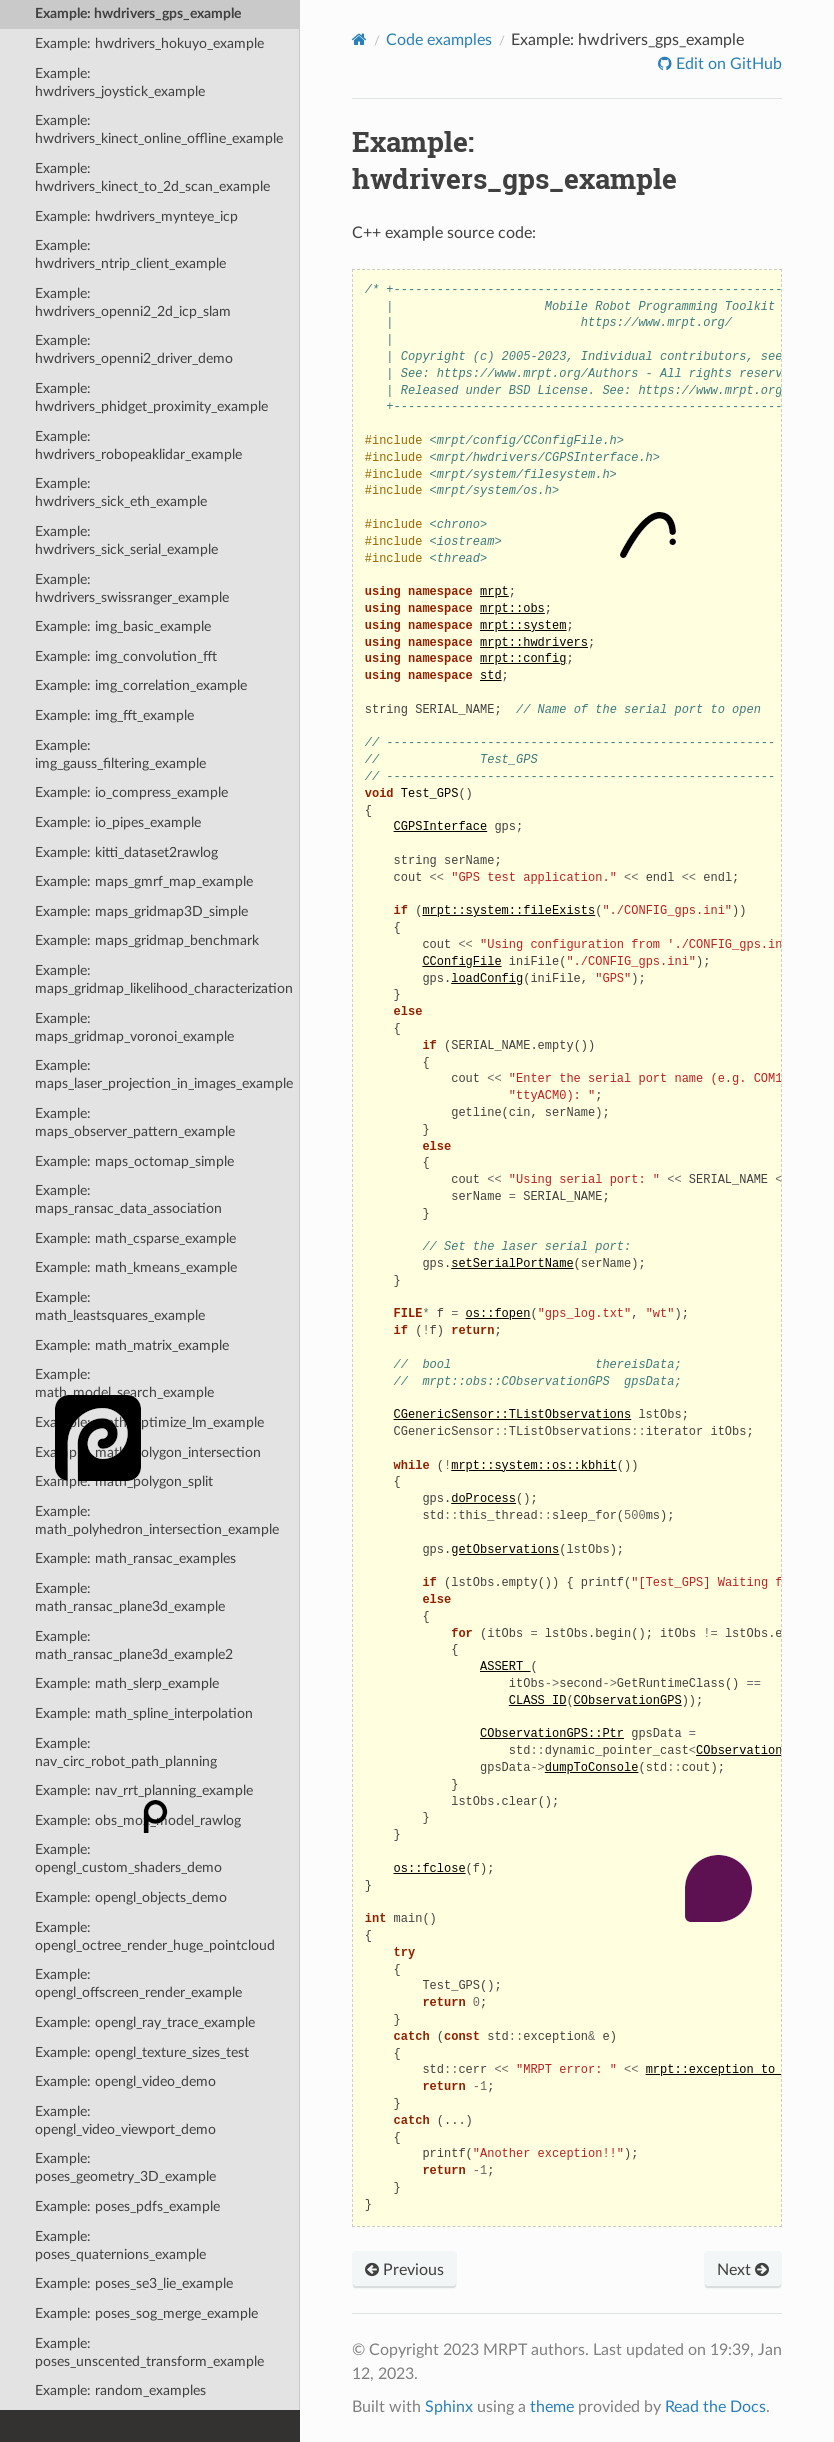  Describe the element at coordinates (648, 535) in the screenshot. I see `open archicad application` at that location.